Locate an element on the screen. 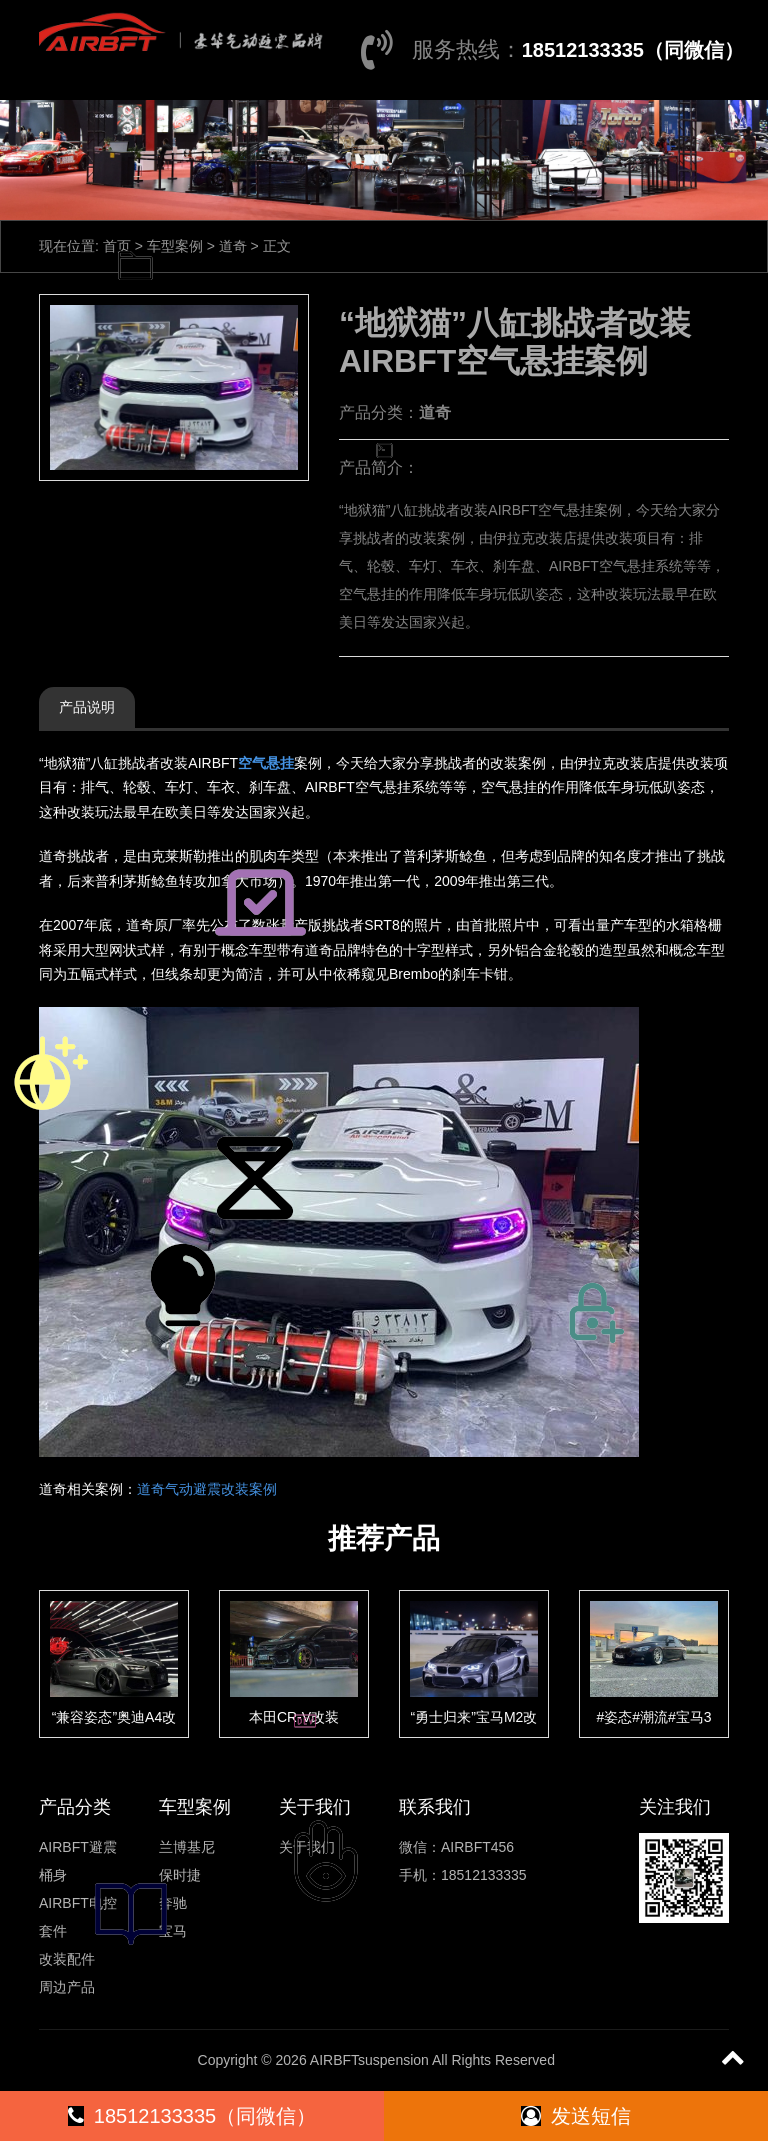 This screenshot has height=2141, width=768. add a new password or security credential is located at coordinates (592, 1311).